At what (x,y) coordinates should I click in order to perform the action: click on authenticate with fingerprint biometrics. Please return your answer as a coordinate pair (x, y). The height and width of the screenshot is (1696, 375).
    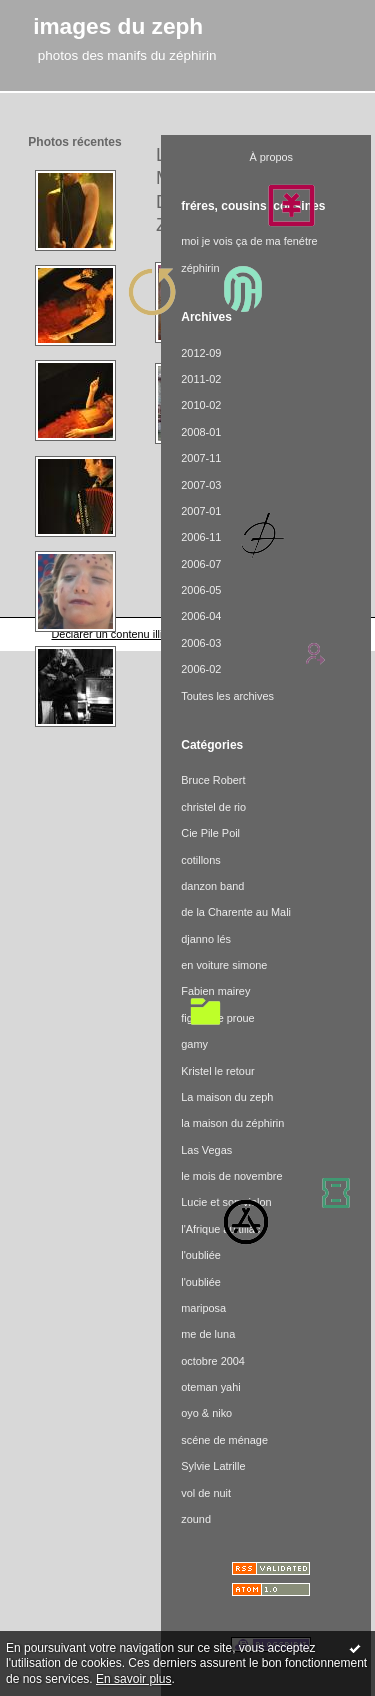
    Looking at the image, I should click on (243, 289).